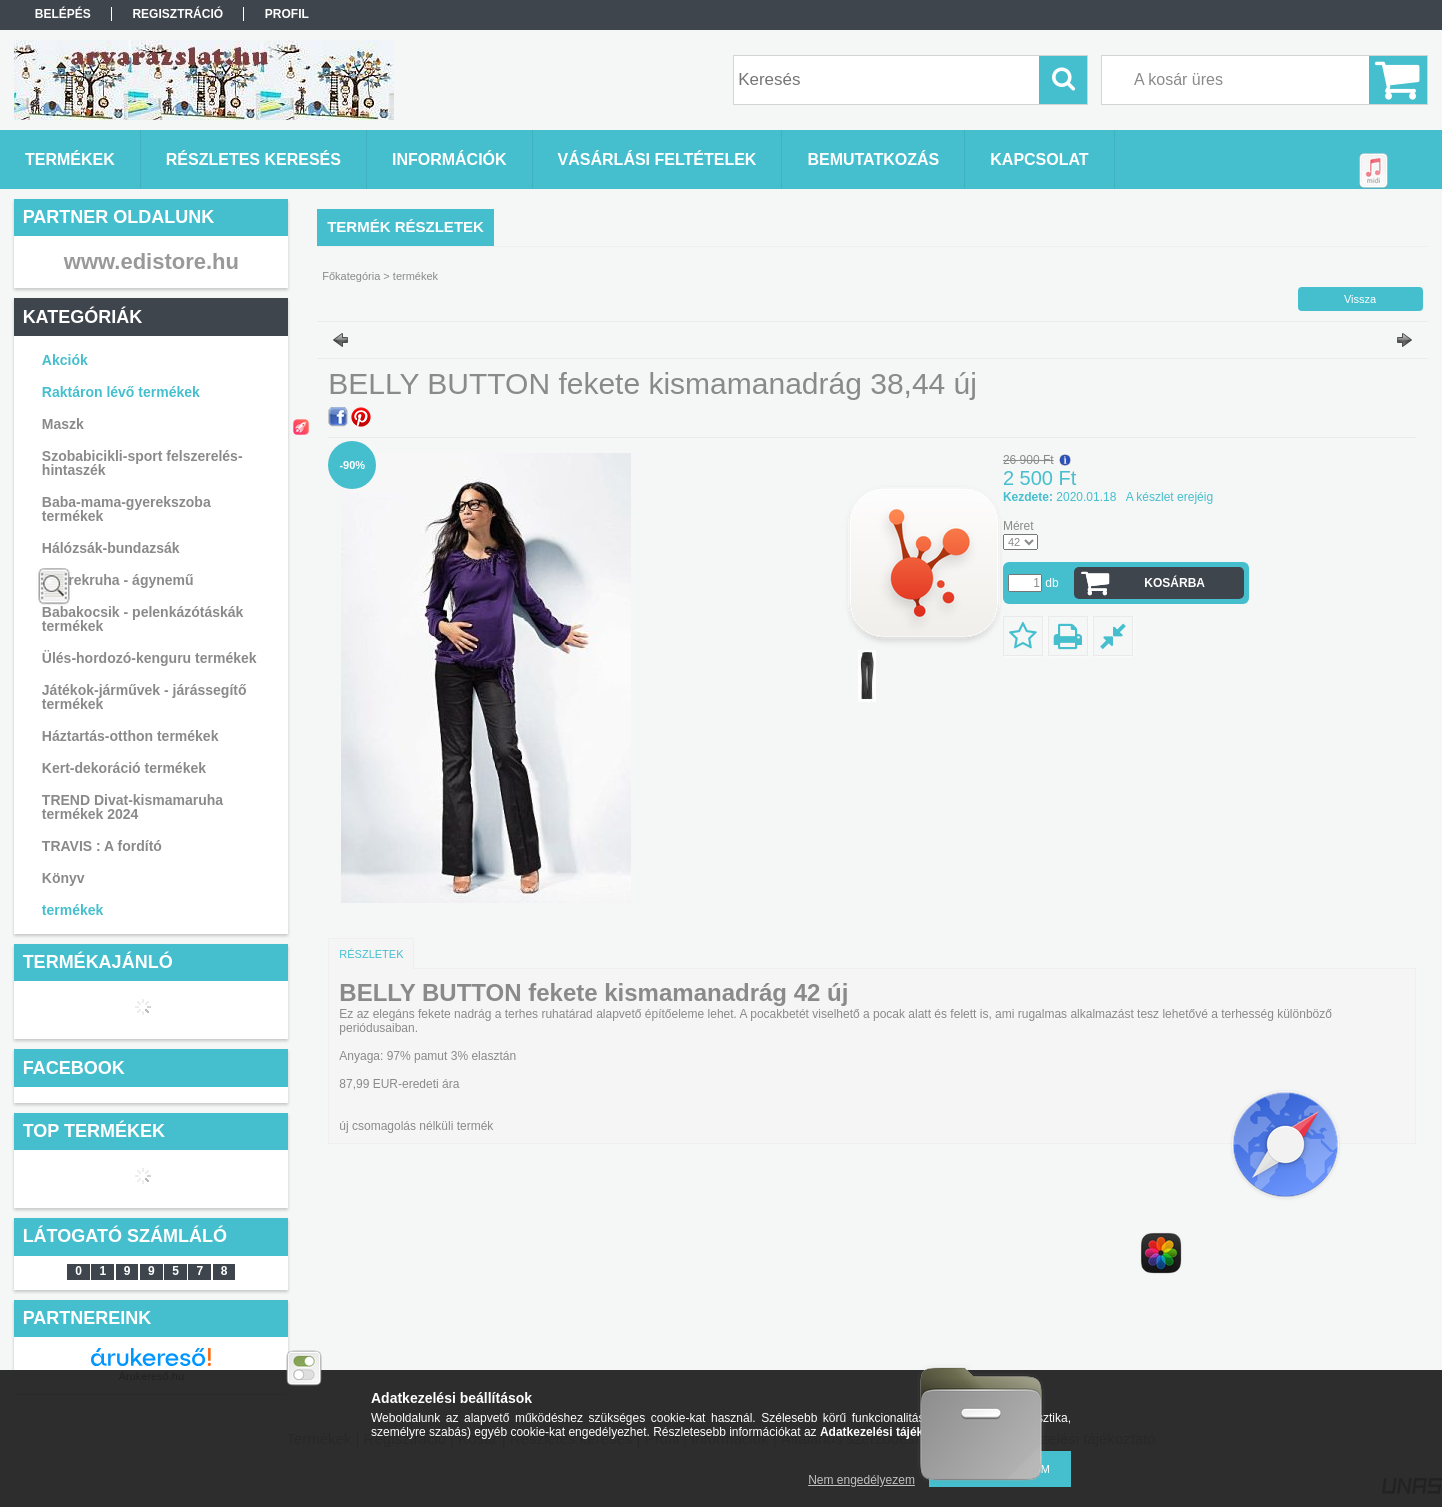 The width and height of the screenshot is (1442, 1507). I want to click on open the web browser, so click(1285, 1144).